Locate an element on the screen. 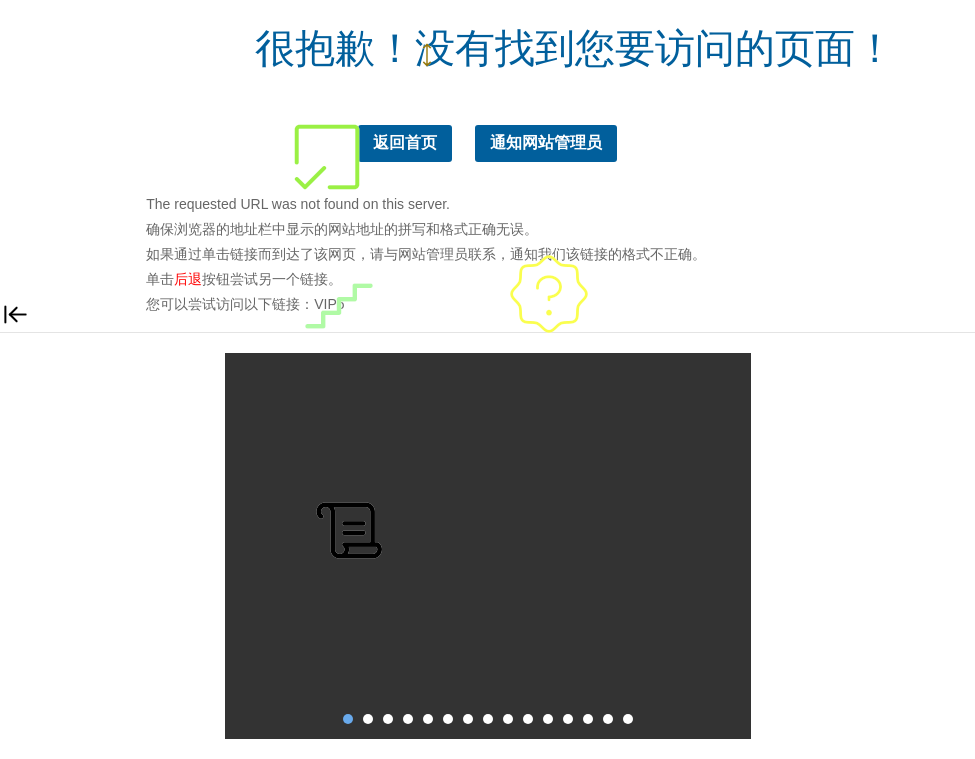  adjust vertical size or height is located at coordinates (427, 55).